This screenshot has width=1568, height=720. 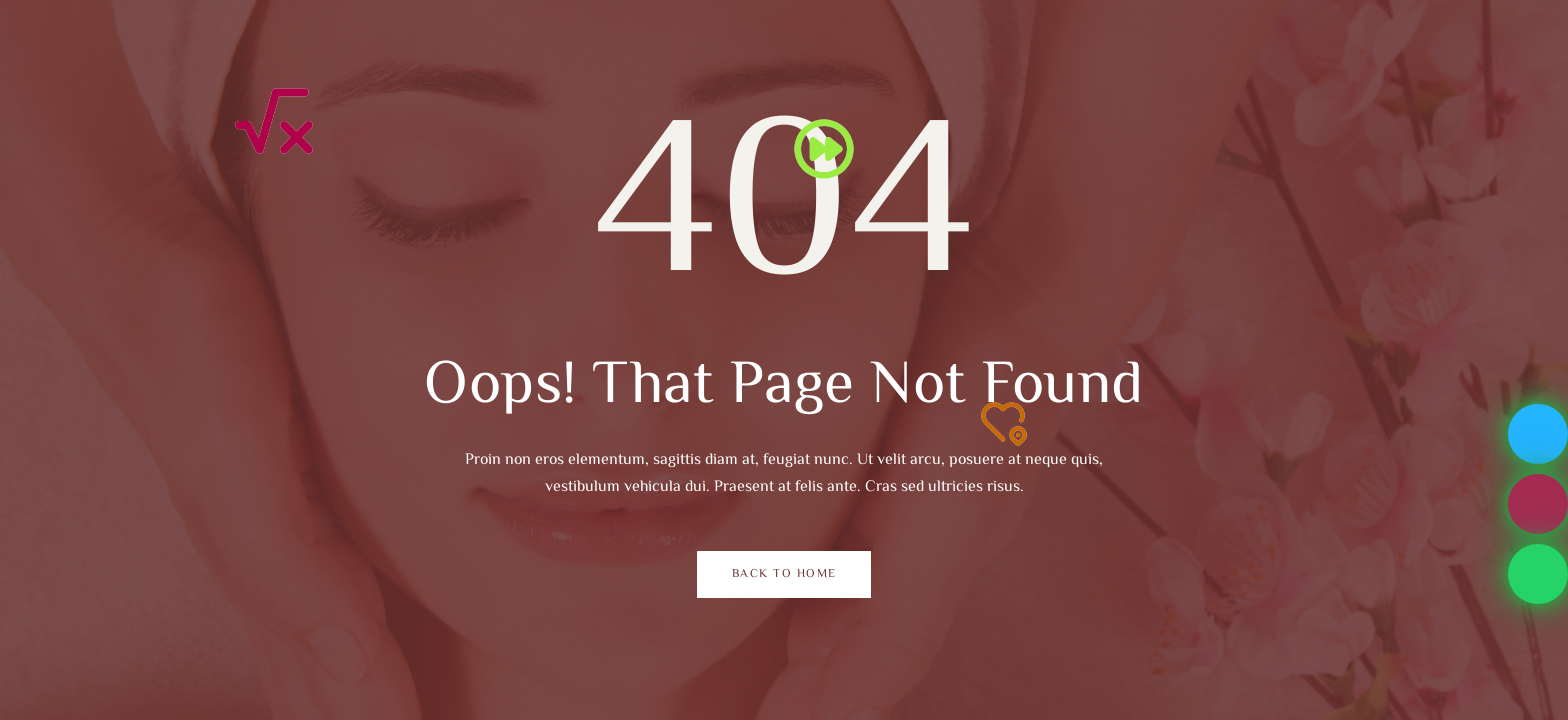 What do you see at coordinates (276, 121) in the screenshot?
I see `access calculator or math functions` at bounding box center [276, 121].